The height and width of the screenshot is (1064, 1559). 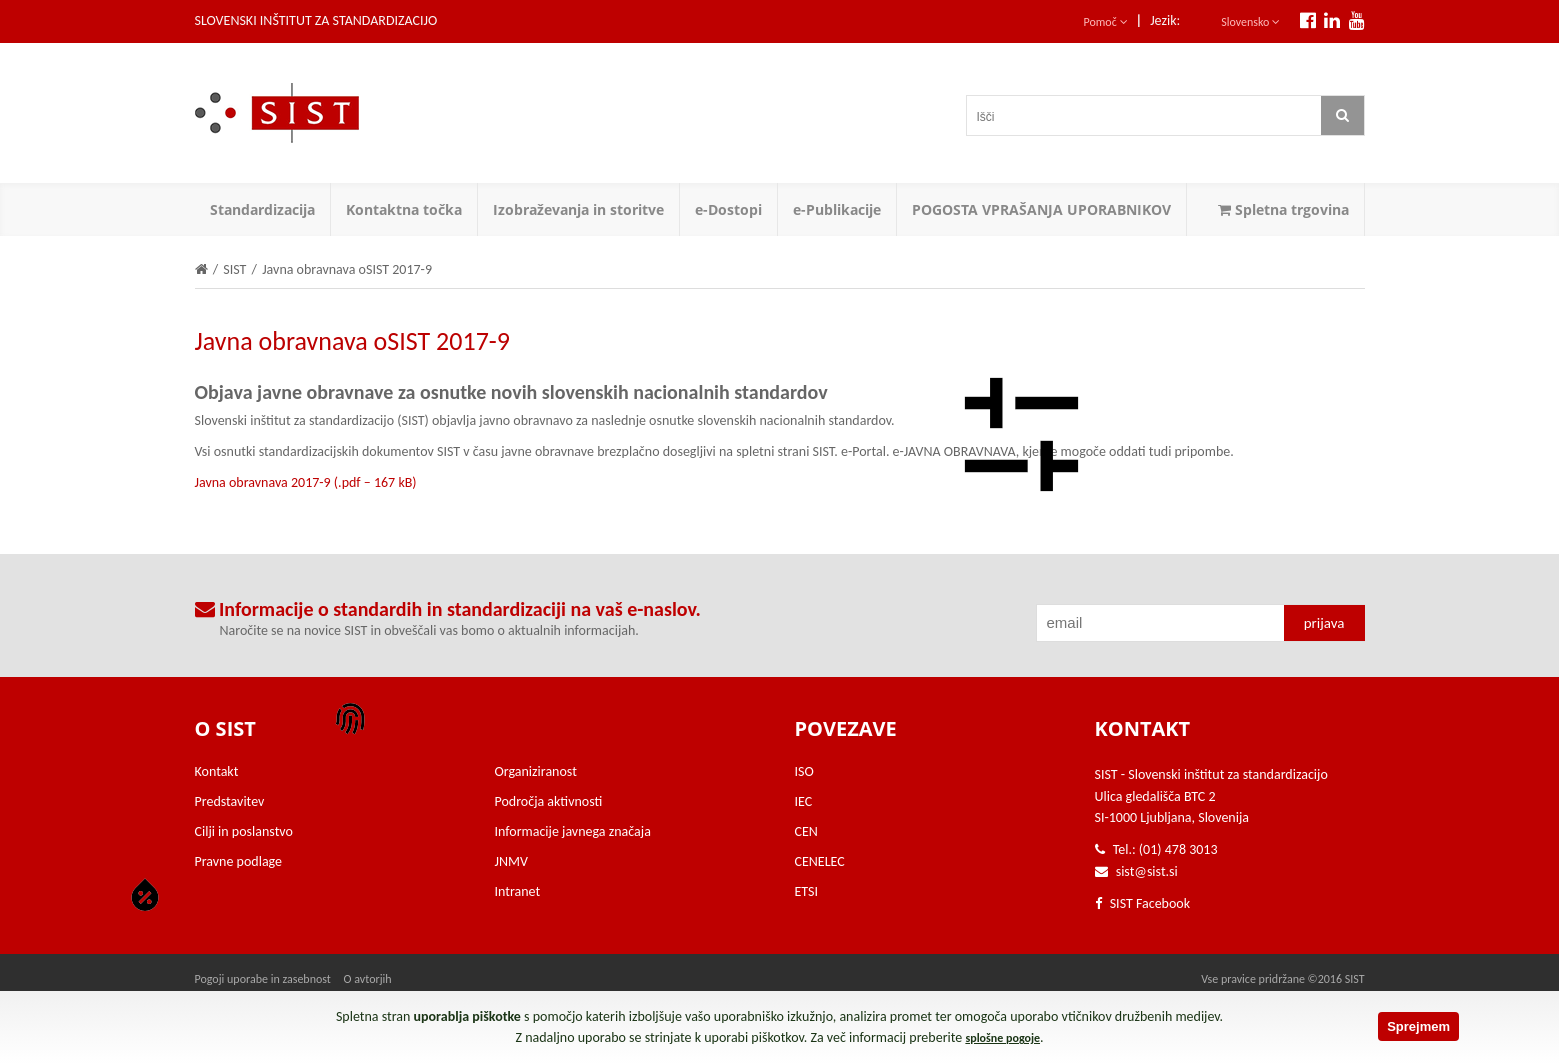 What do you see at coordinates (1021, 434) in the screenshot?
I see `adjust audio equalizer settings` at bounding box center [1021, 434].